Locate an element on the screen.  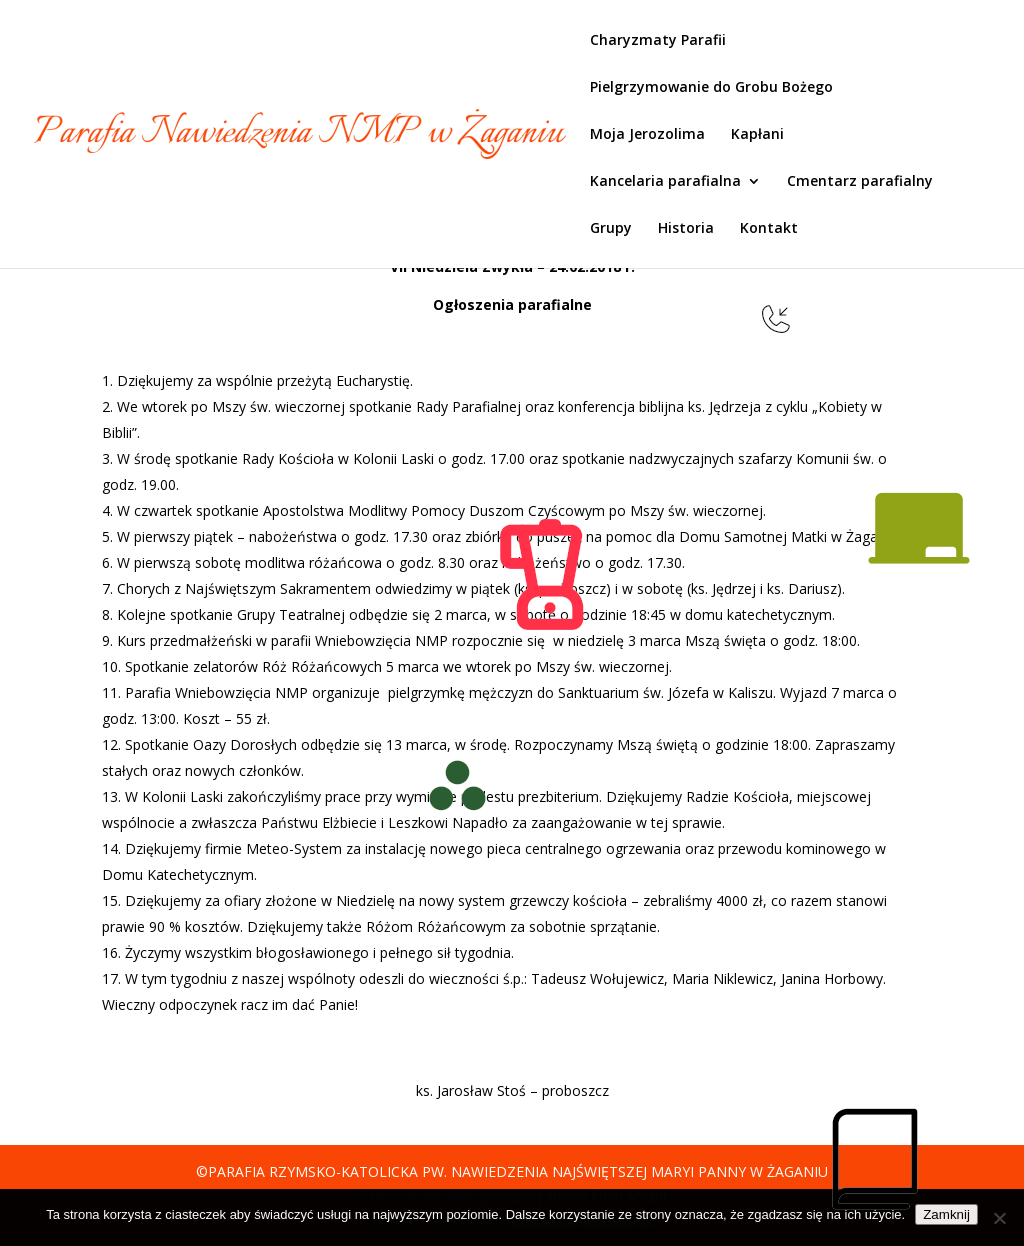
open a book or reading view is located at coordinates (875, 1159).